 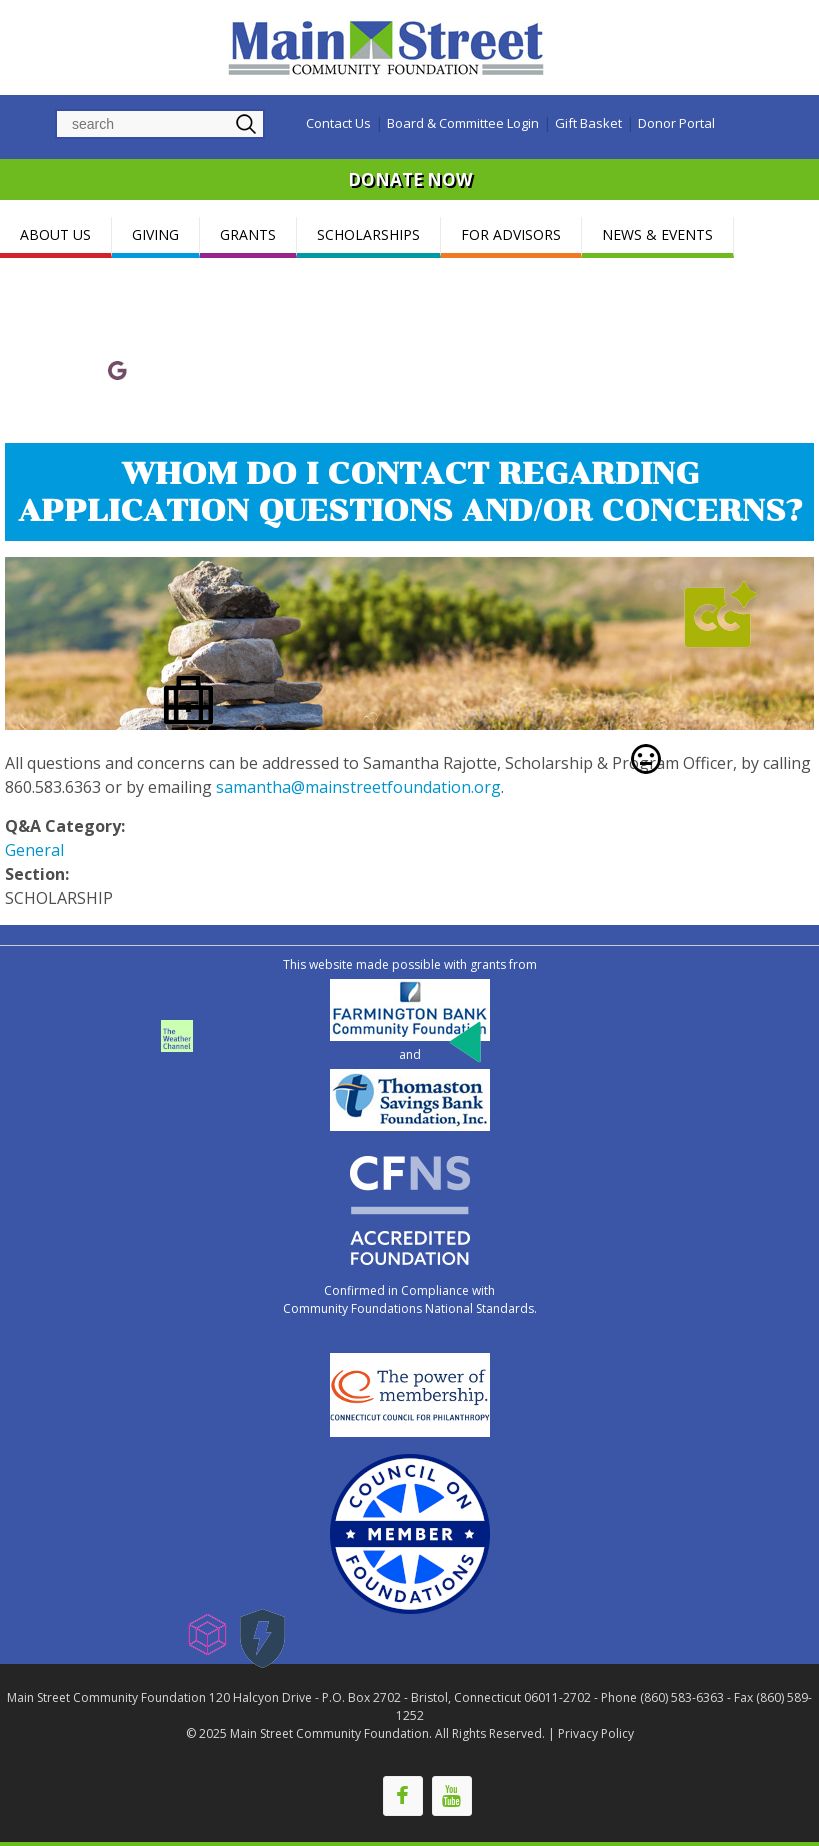 What do you see at coordinates (188, 702) in the screenshot?
I see `access work or business documents` at bounding box center [188, 702].